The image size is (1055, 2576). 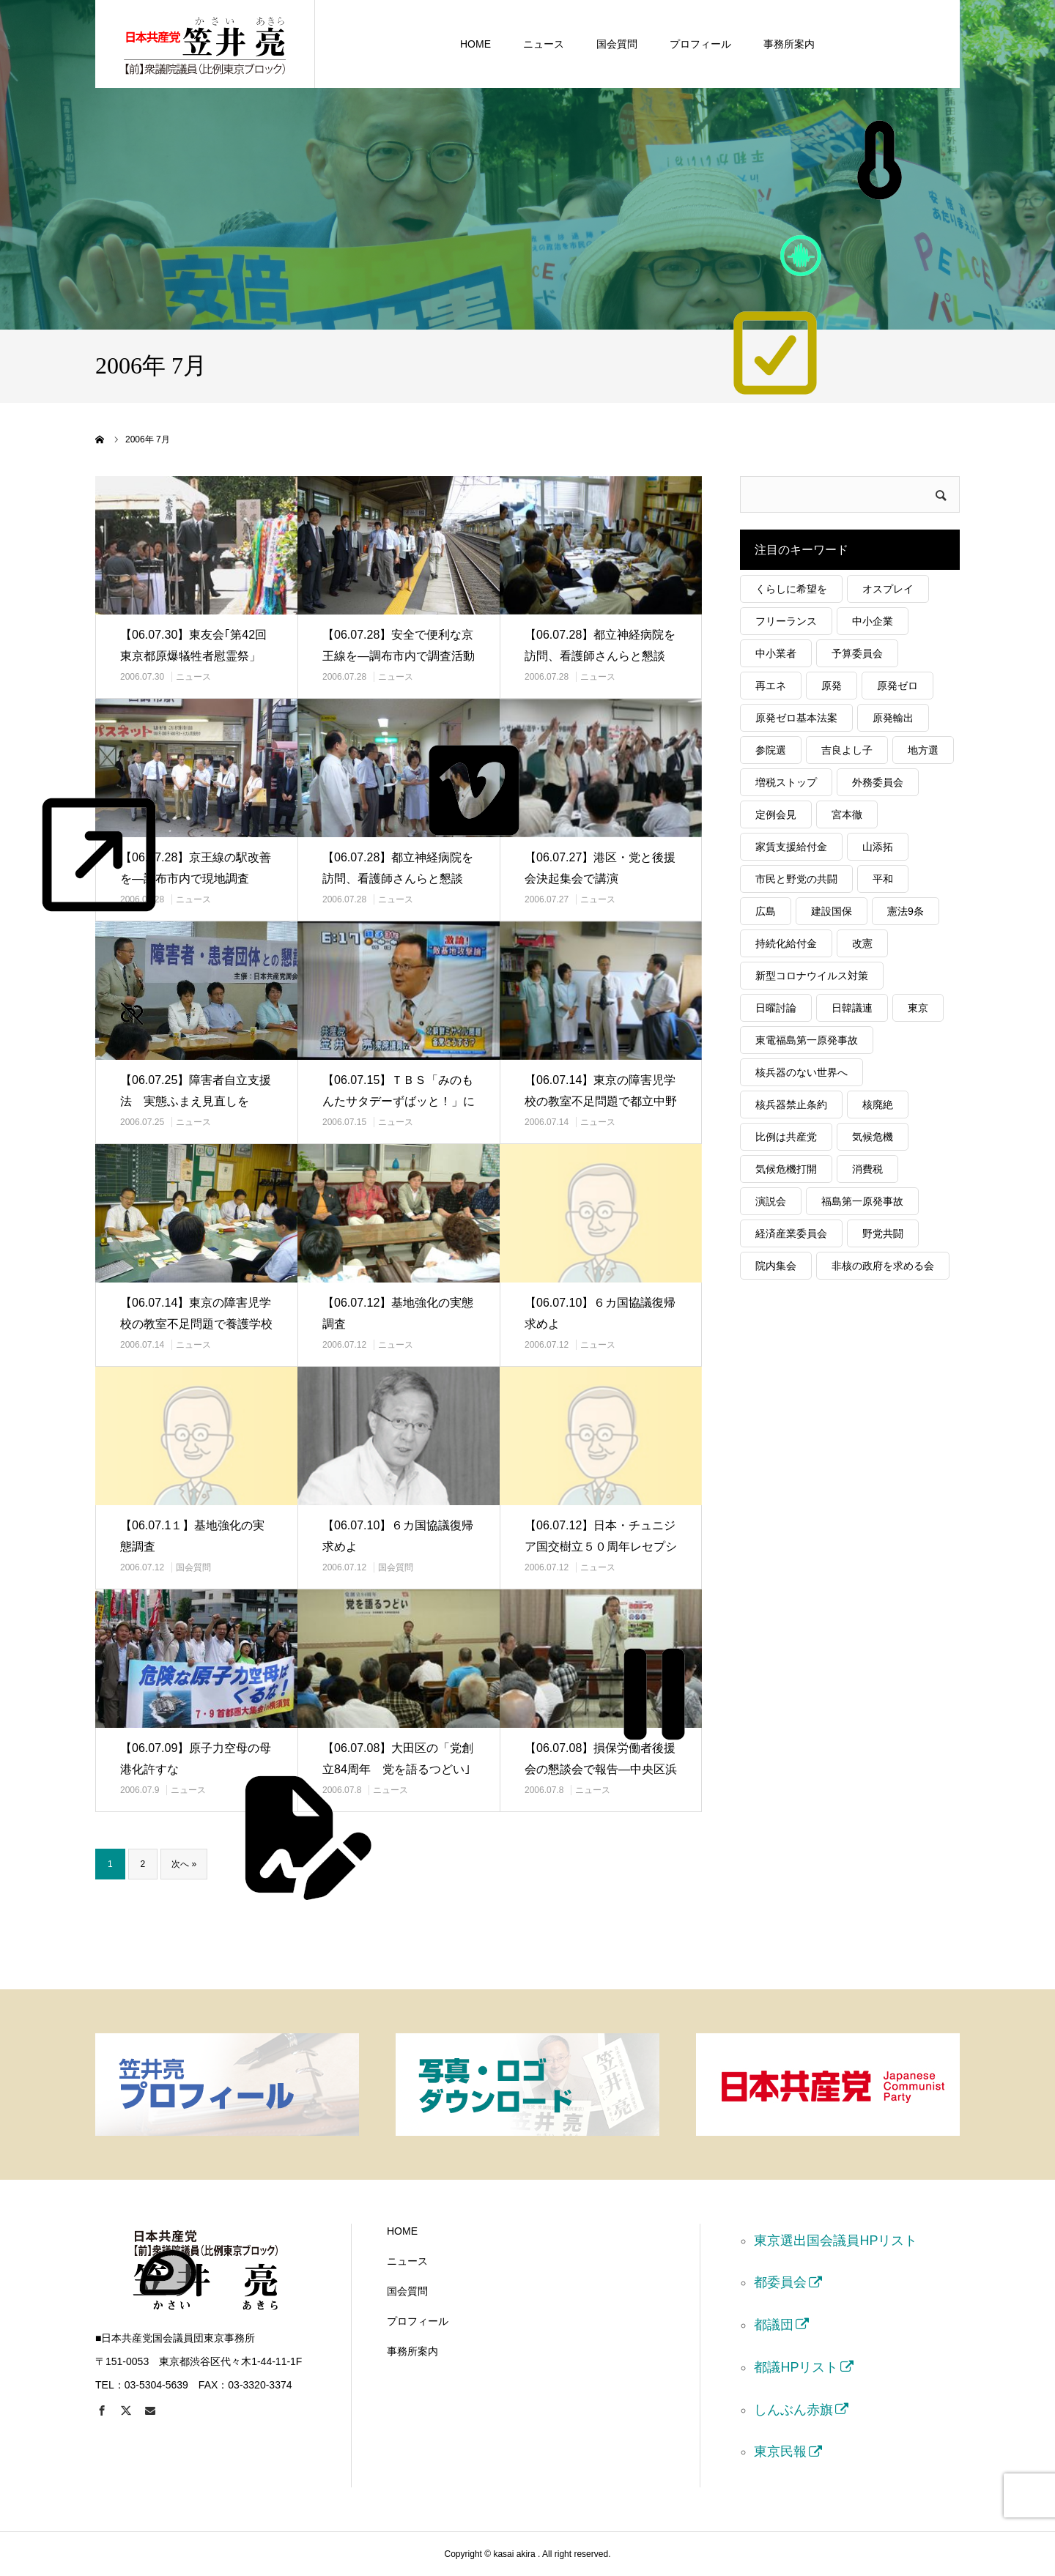 What do you see at coordinates (99, 855) in the screenshot?
I see `open link in new window` at bounding box center [99, 855].